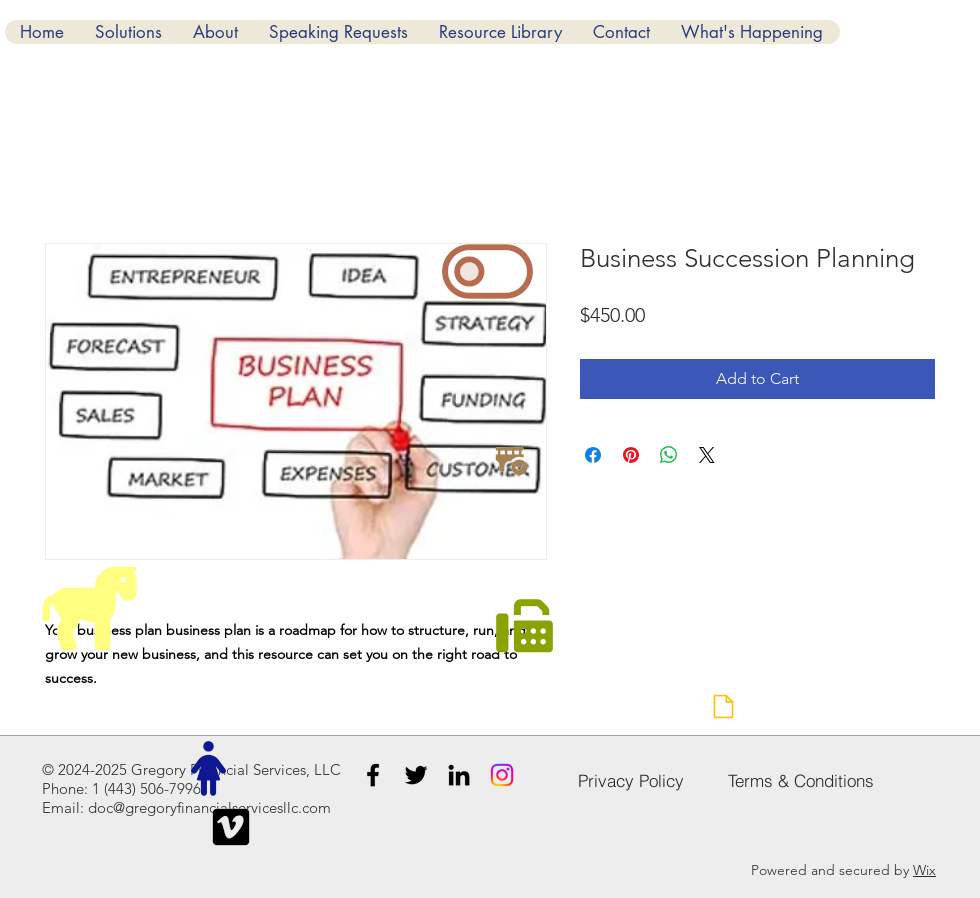 The image size is (980, 898). Describe the element at coordinates (524, 627) in the screenshot. I see `send or receive a fax` at that location.